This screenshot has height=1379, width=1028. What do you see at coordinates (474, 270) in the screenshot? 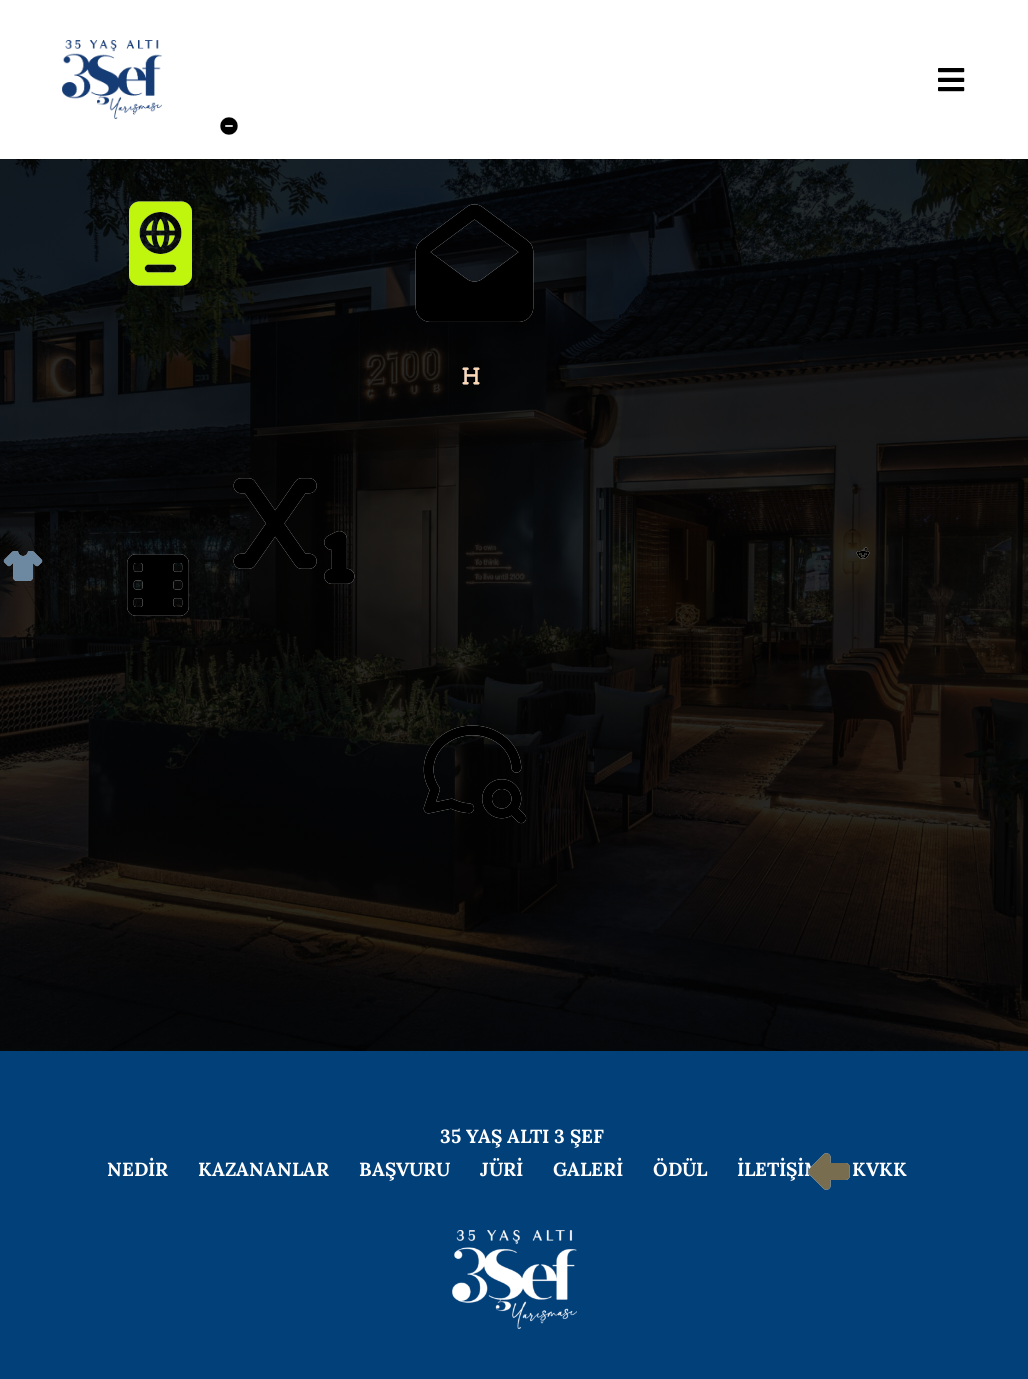
I see `view an opened or read email` at bounding box center [474, 270].